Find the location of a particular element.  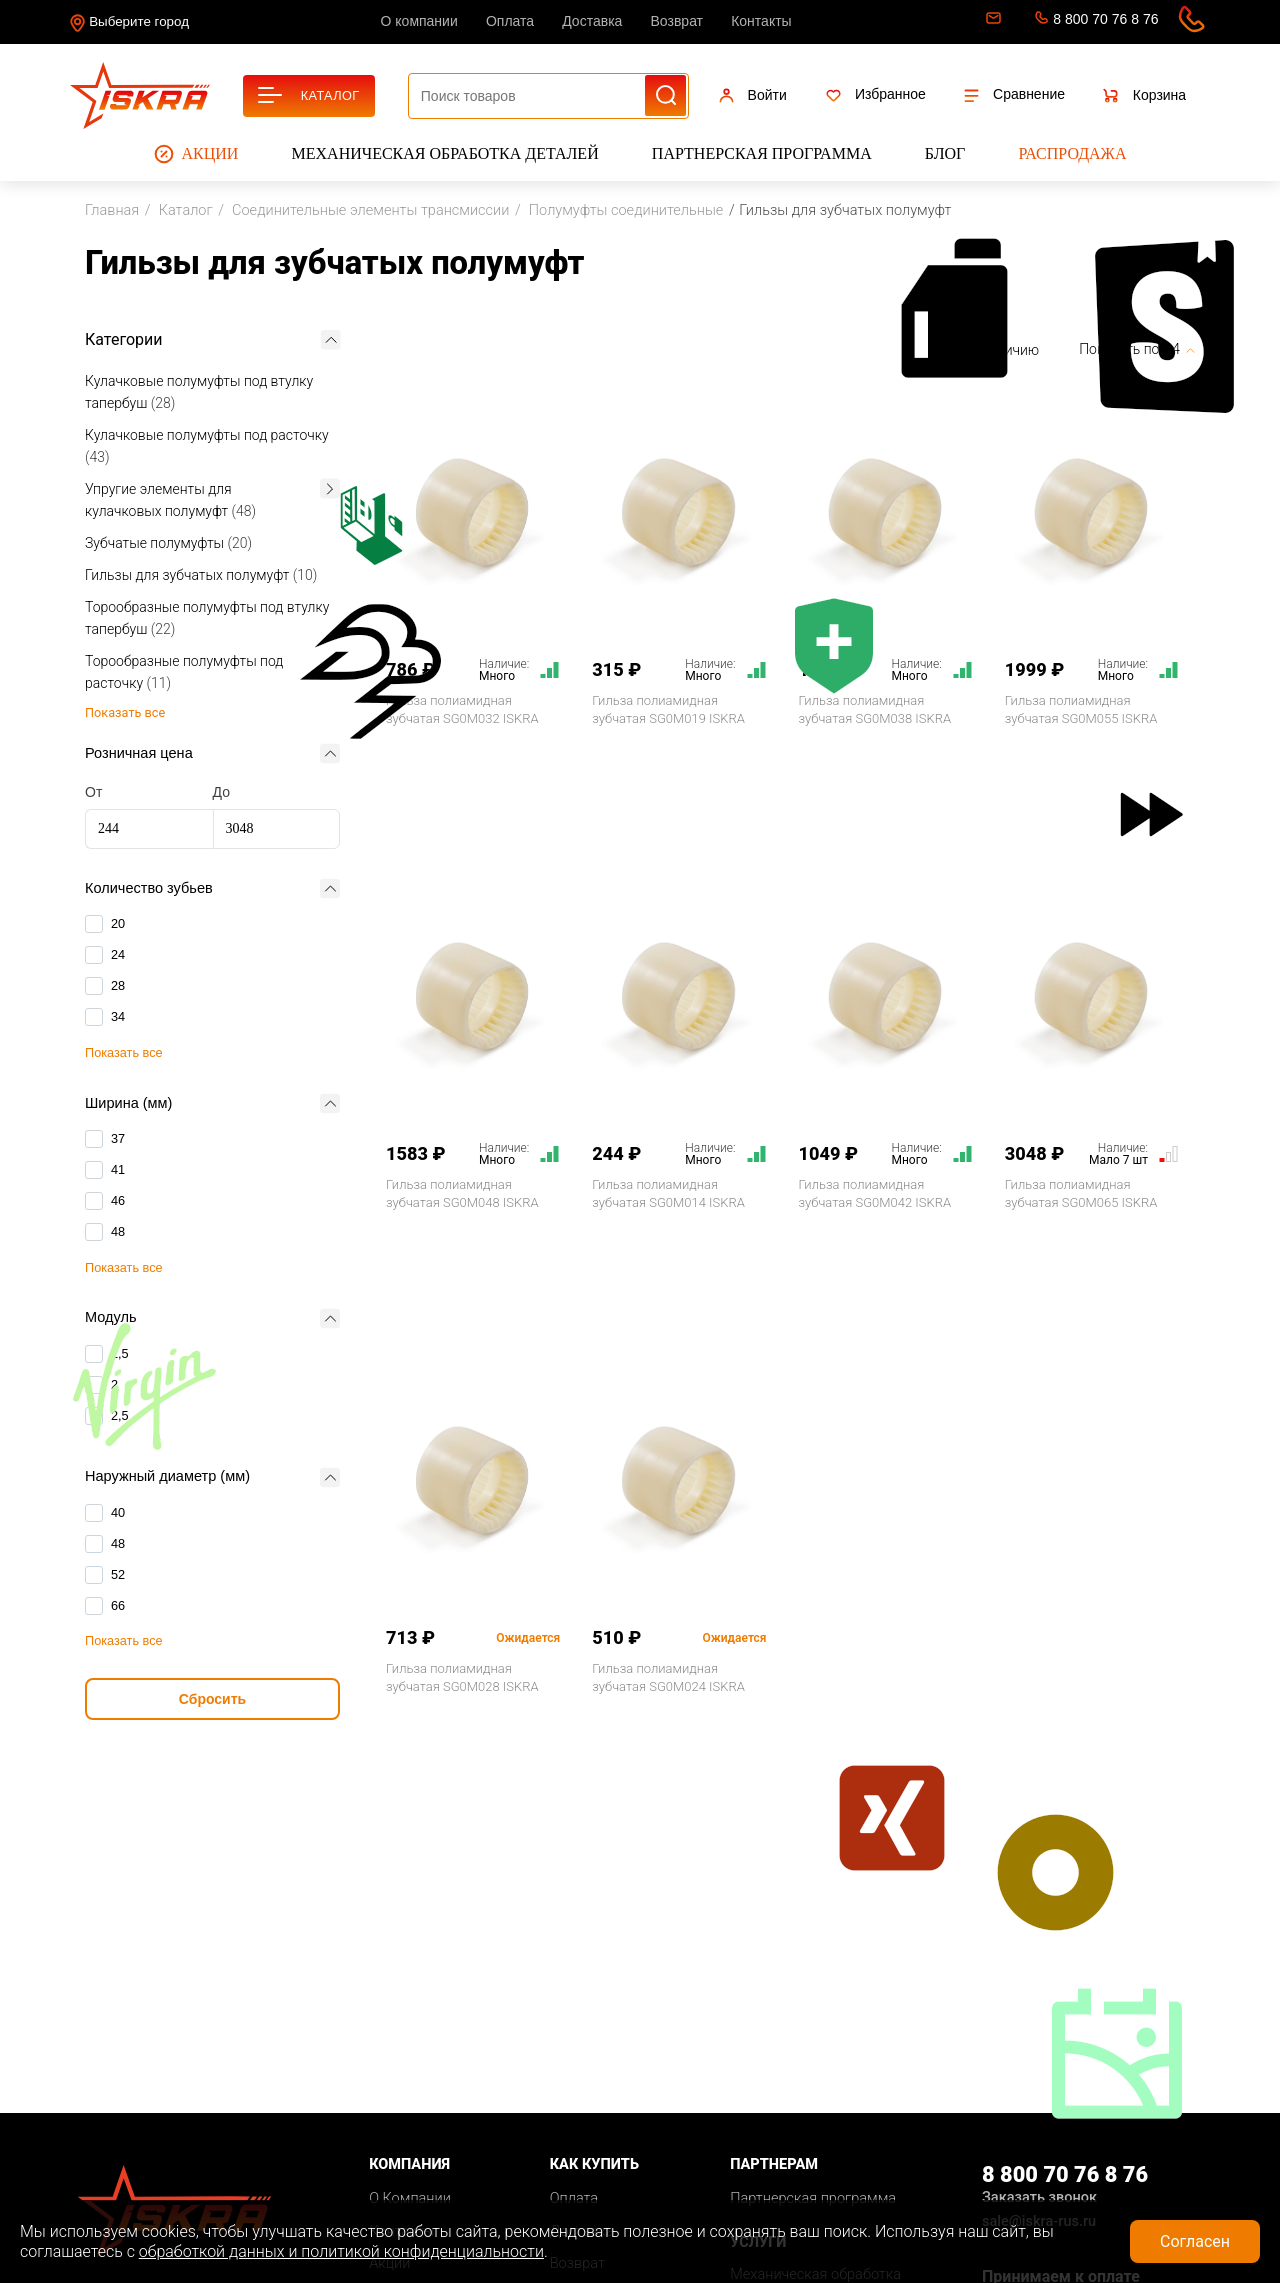

view photo gallery is located at coordinates (1117, 2060).